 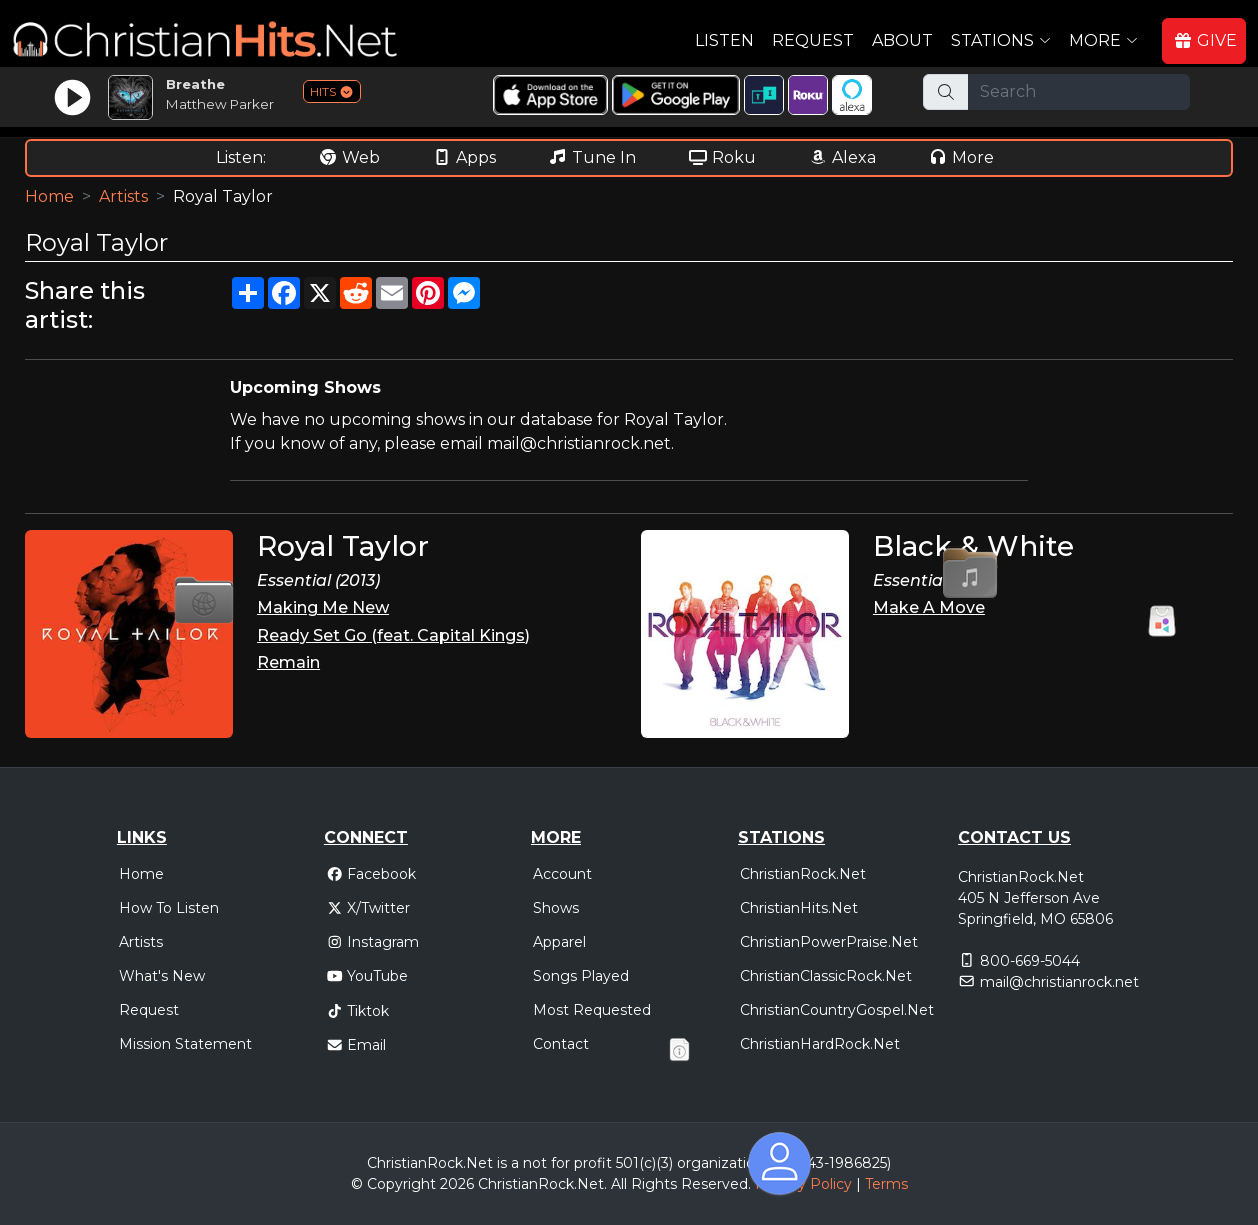 I want to click on open your music folder, so click(x=970, y=573).